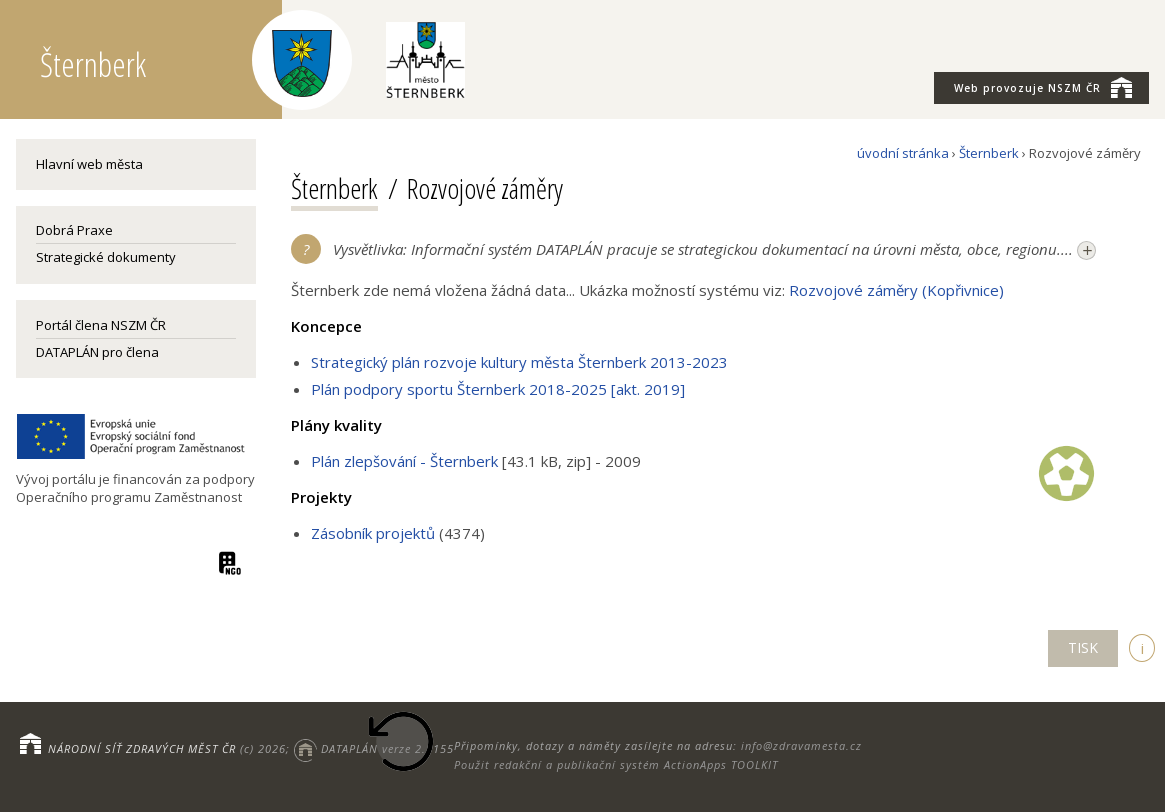 The width and height of the screenshot is (1165, 812). What do you see at coordinates (1066, 473) in the screenshot?
I see `access sports or football-related content` at bounding box center [1066, 473].